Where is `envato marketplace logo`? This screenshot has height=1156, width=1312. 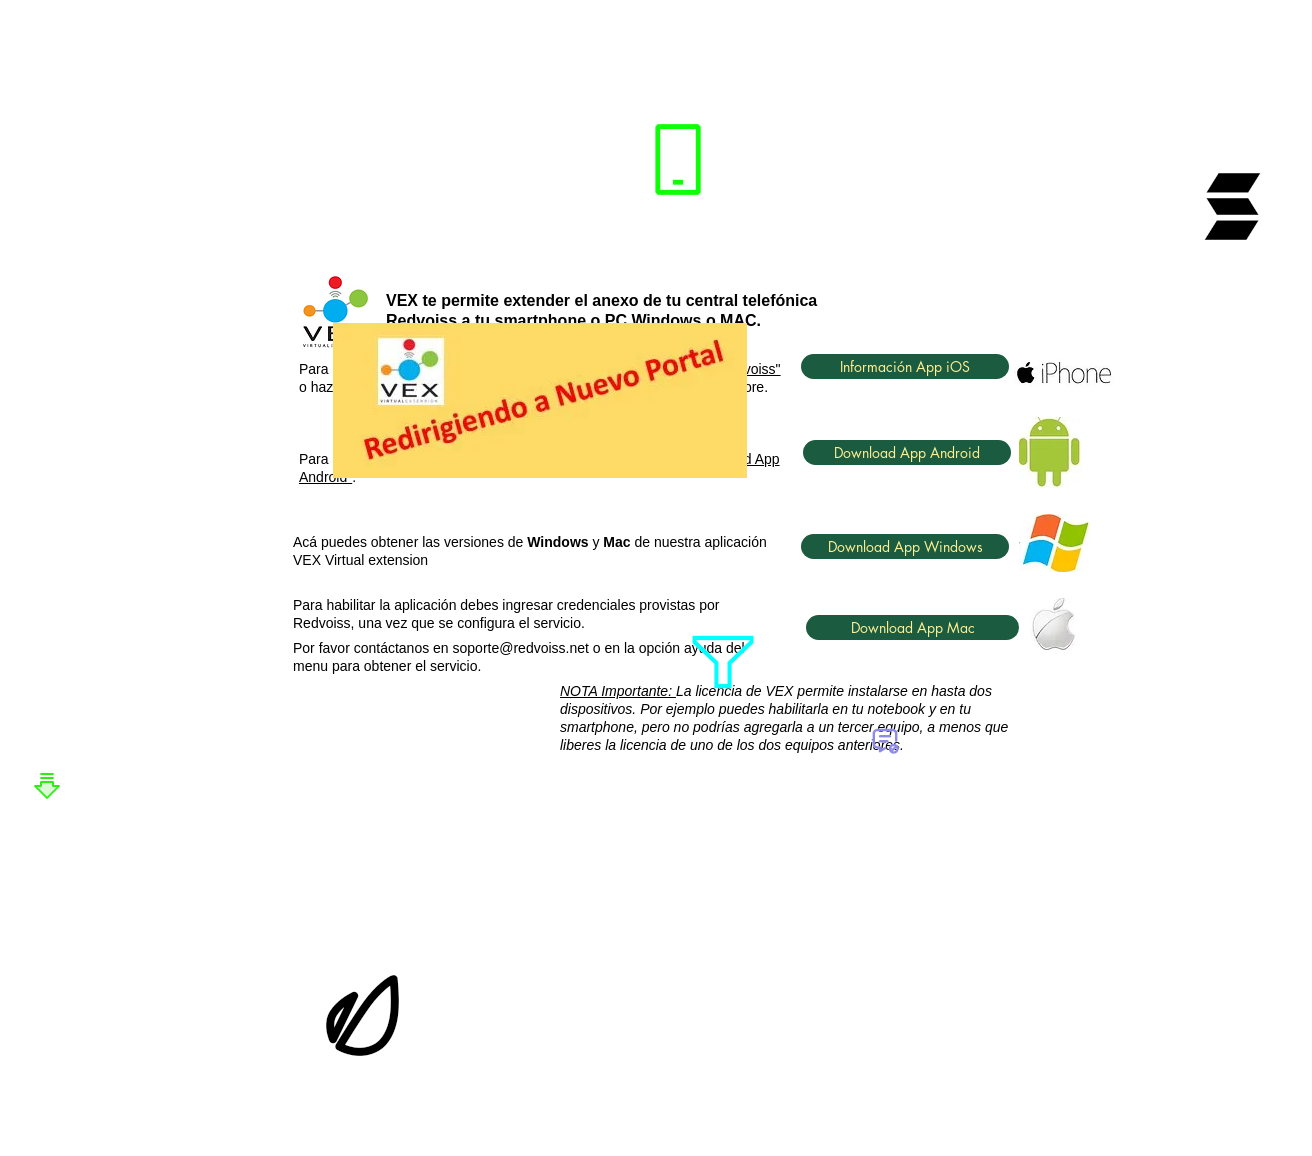 envato marketplace logo is located at coordinates (362, 1015).